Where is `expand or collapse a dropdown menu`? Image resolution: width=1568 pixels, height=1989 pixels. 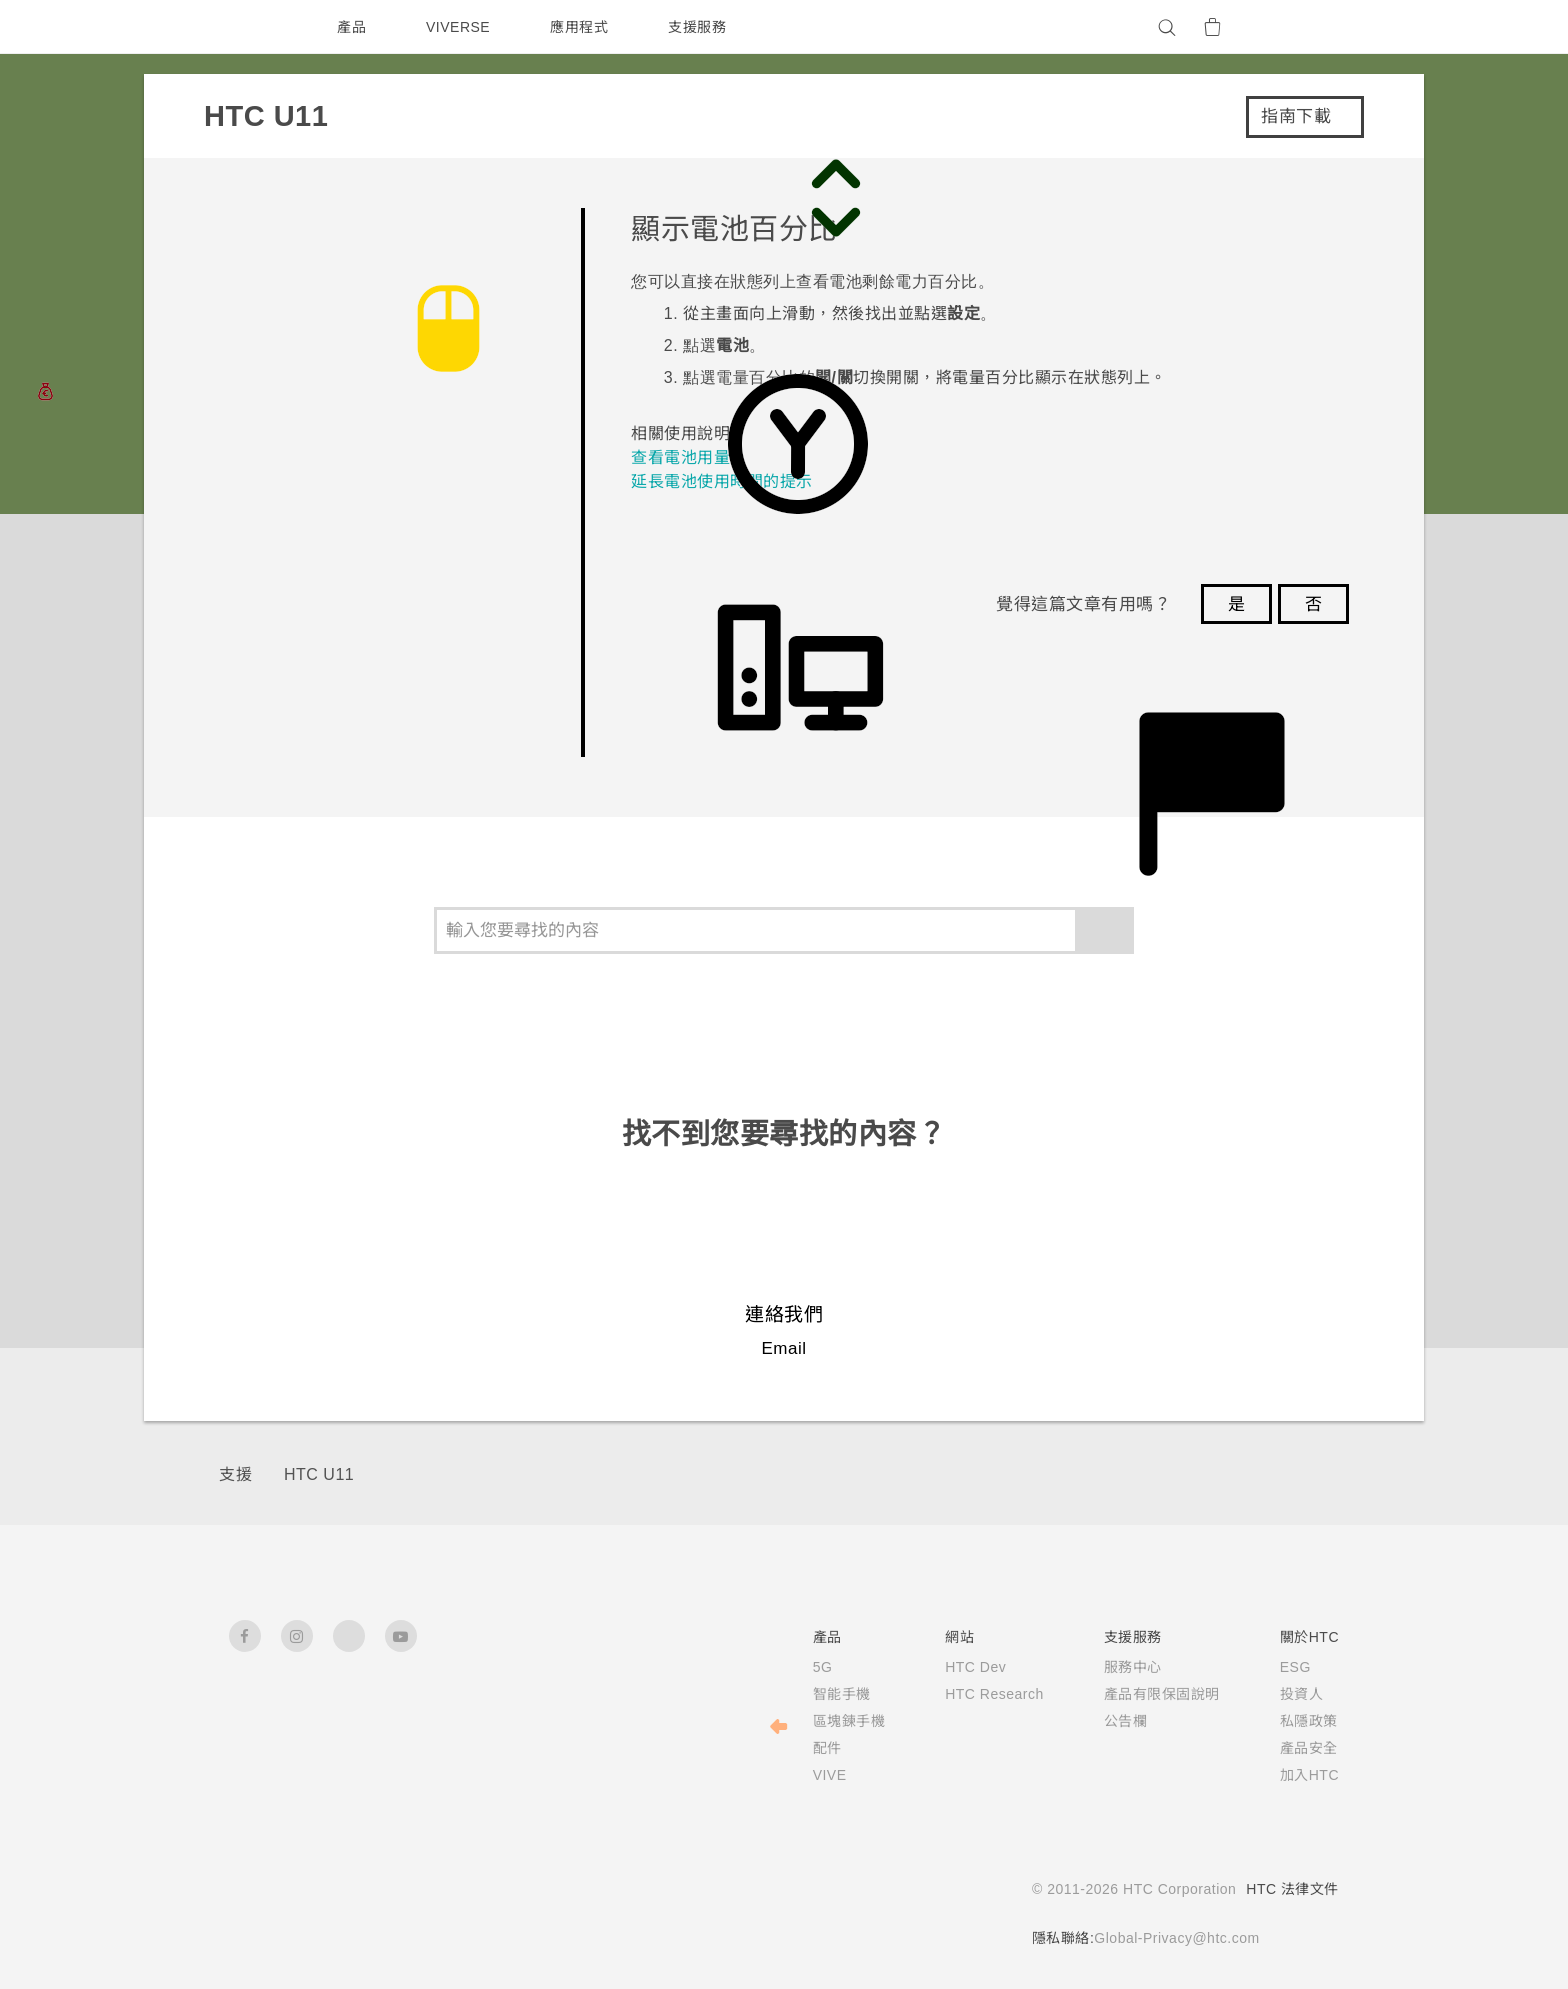 expand or collapse a dropdown menu is located at coordinates (836, 198).